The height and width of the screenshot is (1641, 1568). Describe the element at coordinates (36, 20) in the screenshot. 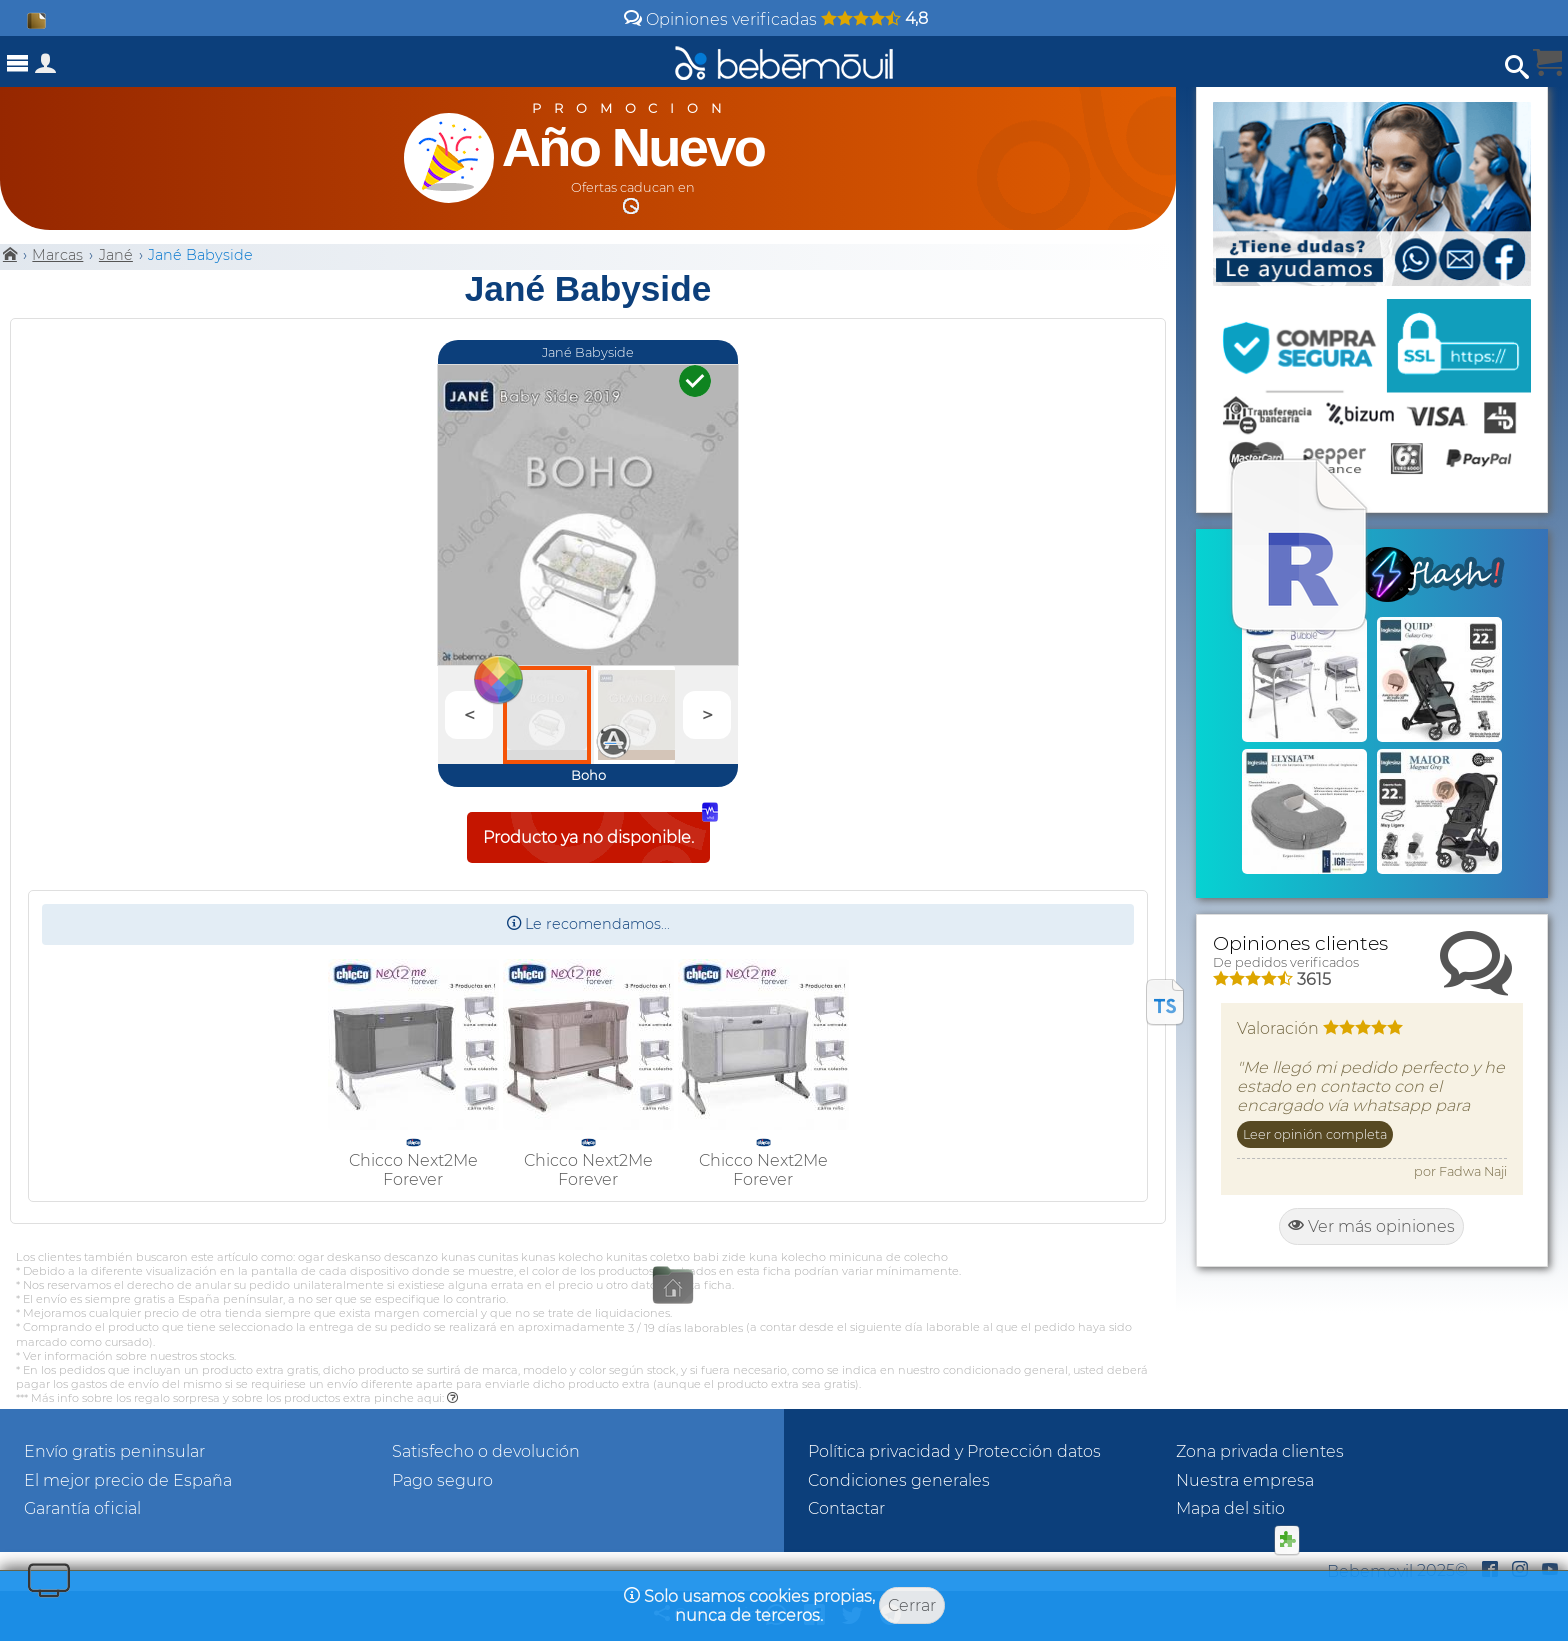

I see `change desktop wallpaper settings` at that location.